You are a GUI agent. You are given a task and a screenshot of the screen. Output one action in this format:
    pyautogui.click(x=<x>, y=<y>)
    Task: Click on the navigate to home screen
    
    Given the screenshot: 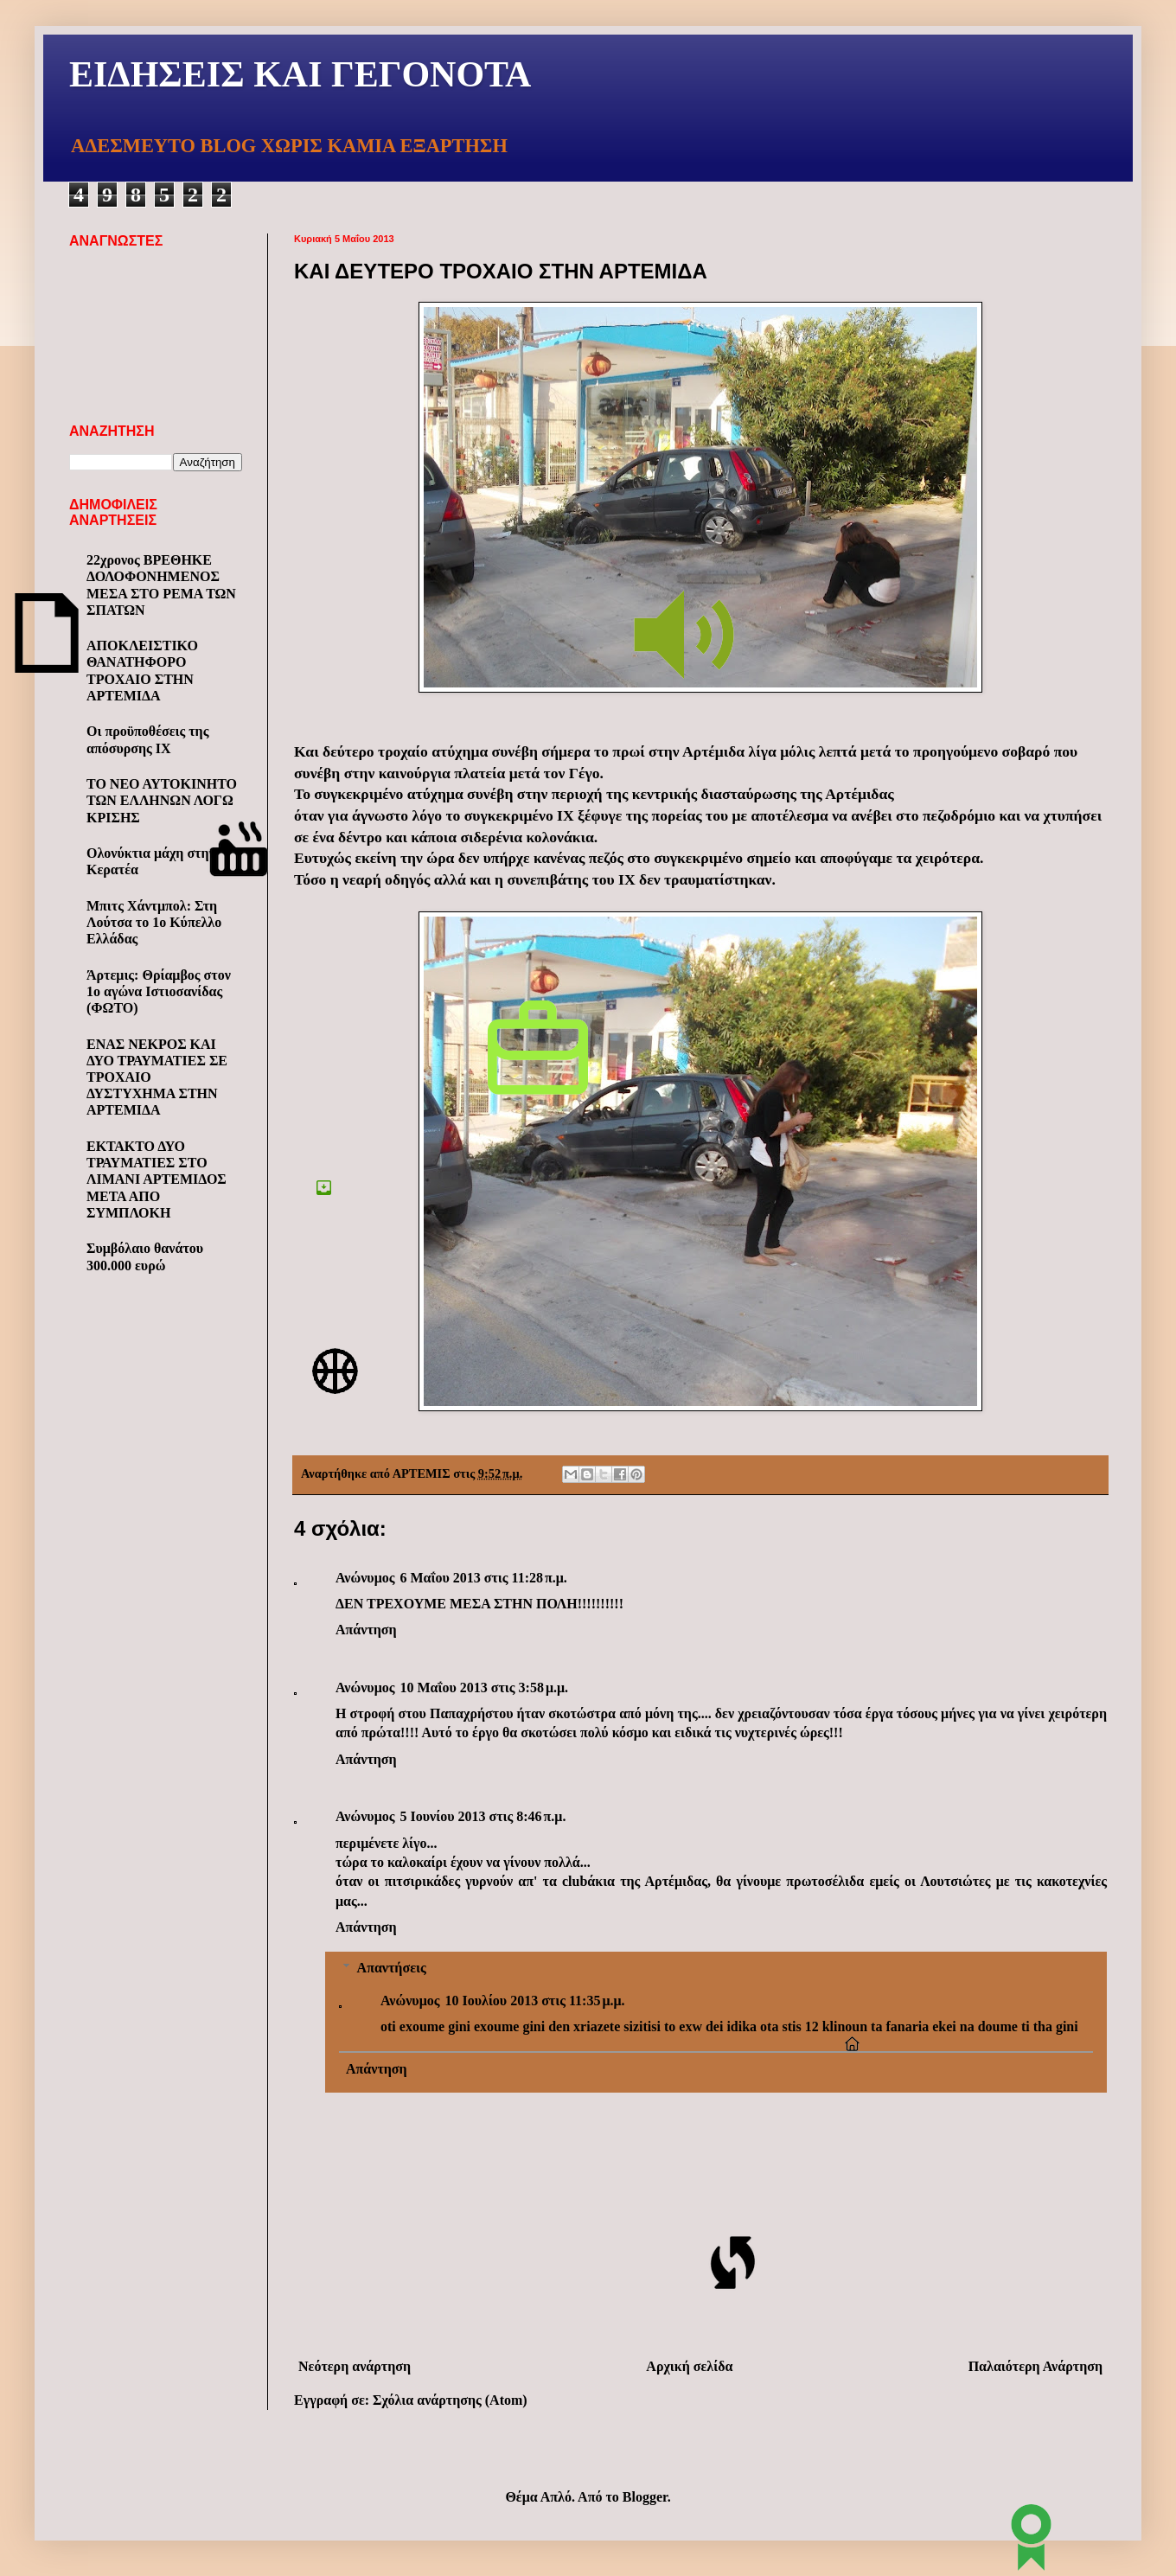 What is the action you would take?
    pyautogui.click(x=852, y=2043)
    